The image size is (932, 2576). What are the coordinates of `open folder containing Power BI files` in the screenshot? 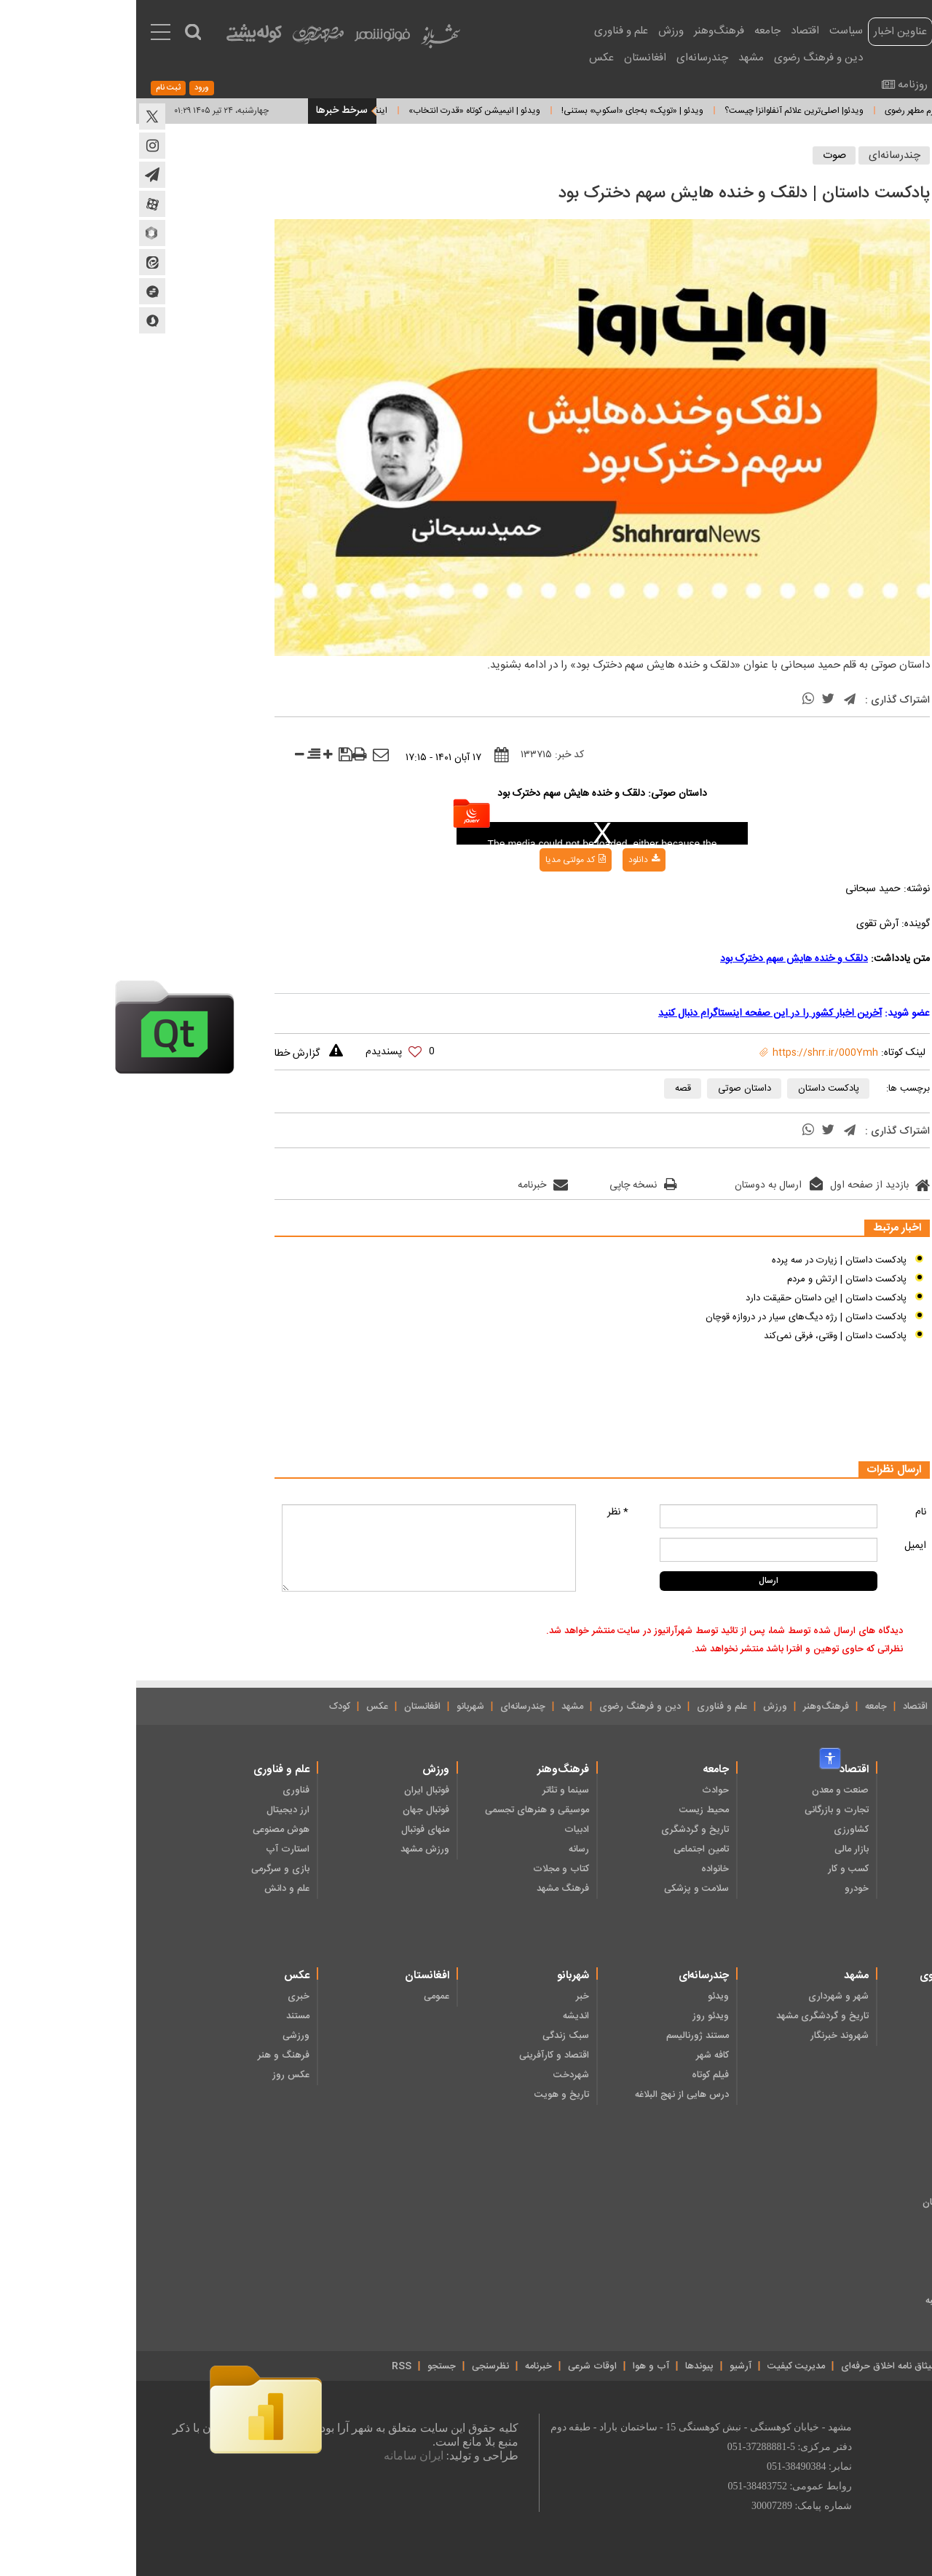 It's located at (265, 2412).